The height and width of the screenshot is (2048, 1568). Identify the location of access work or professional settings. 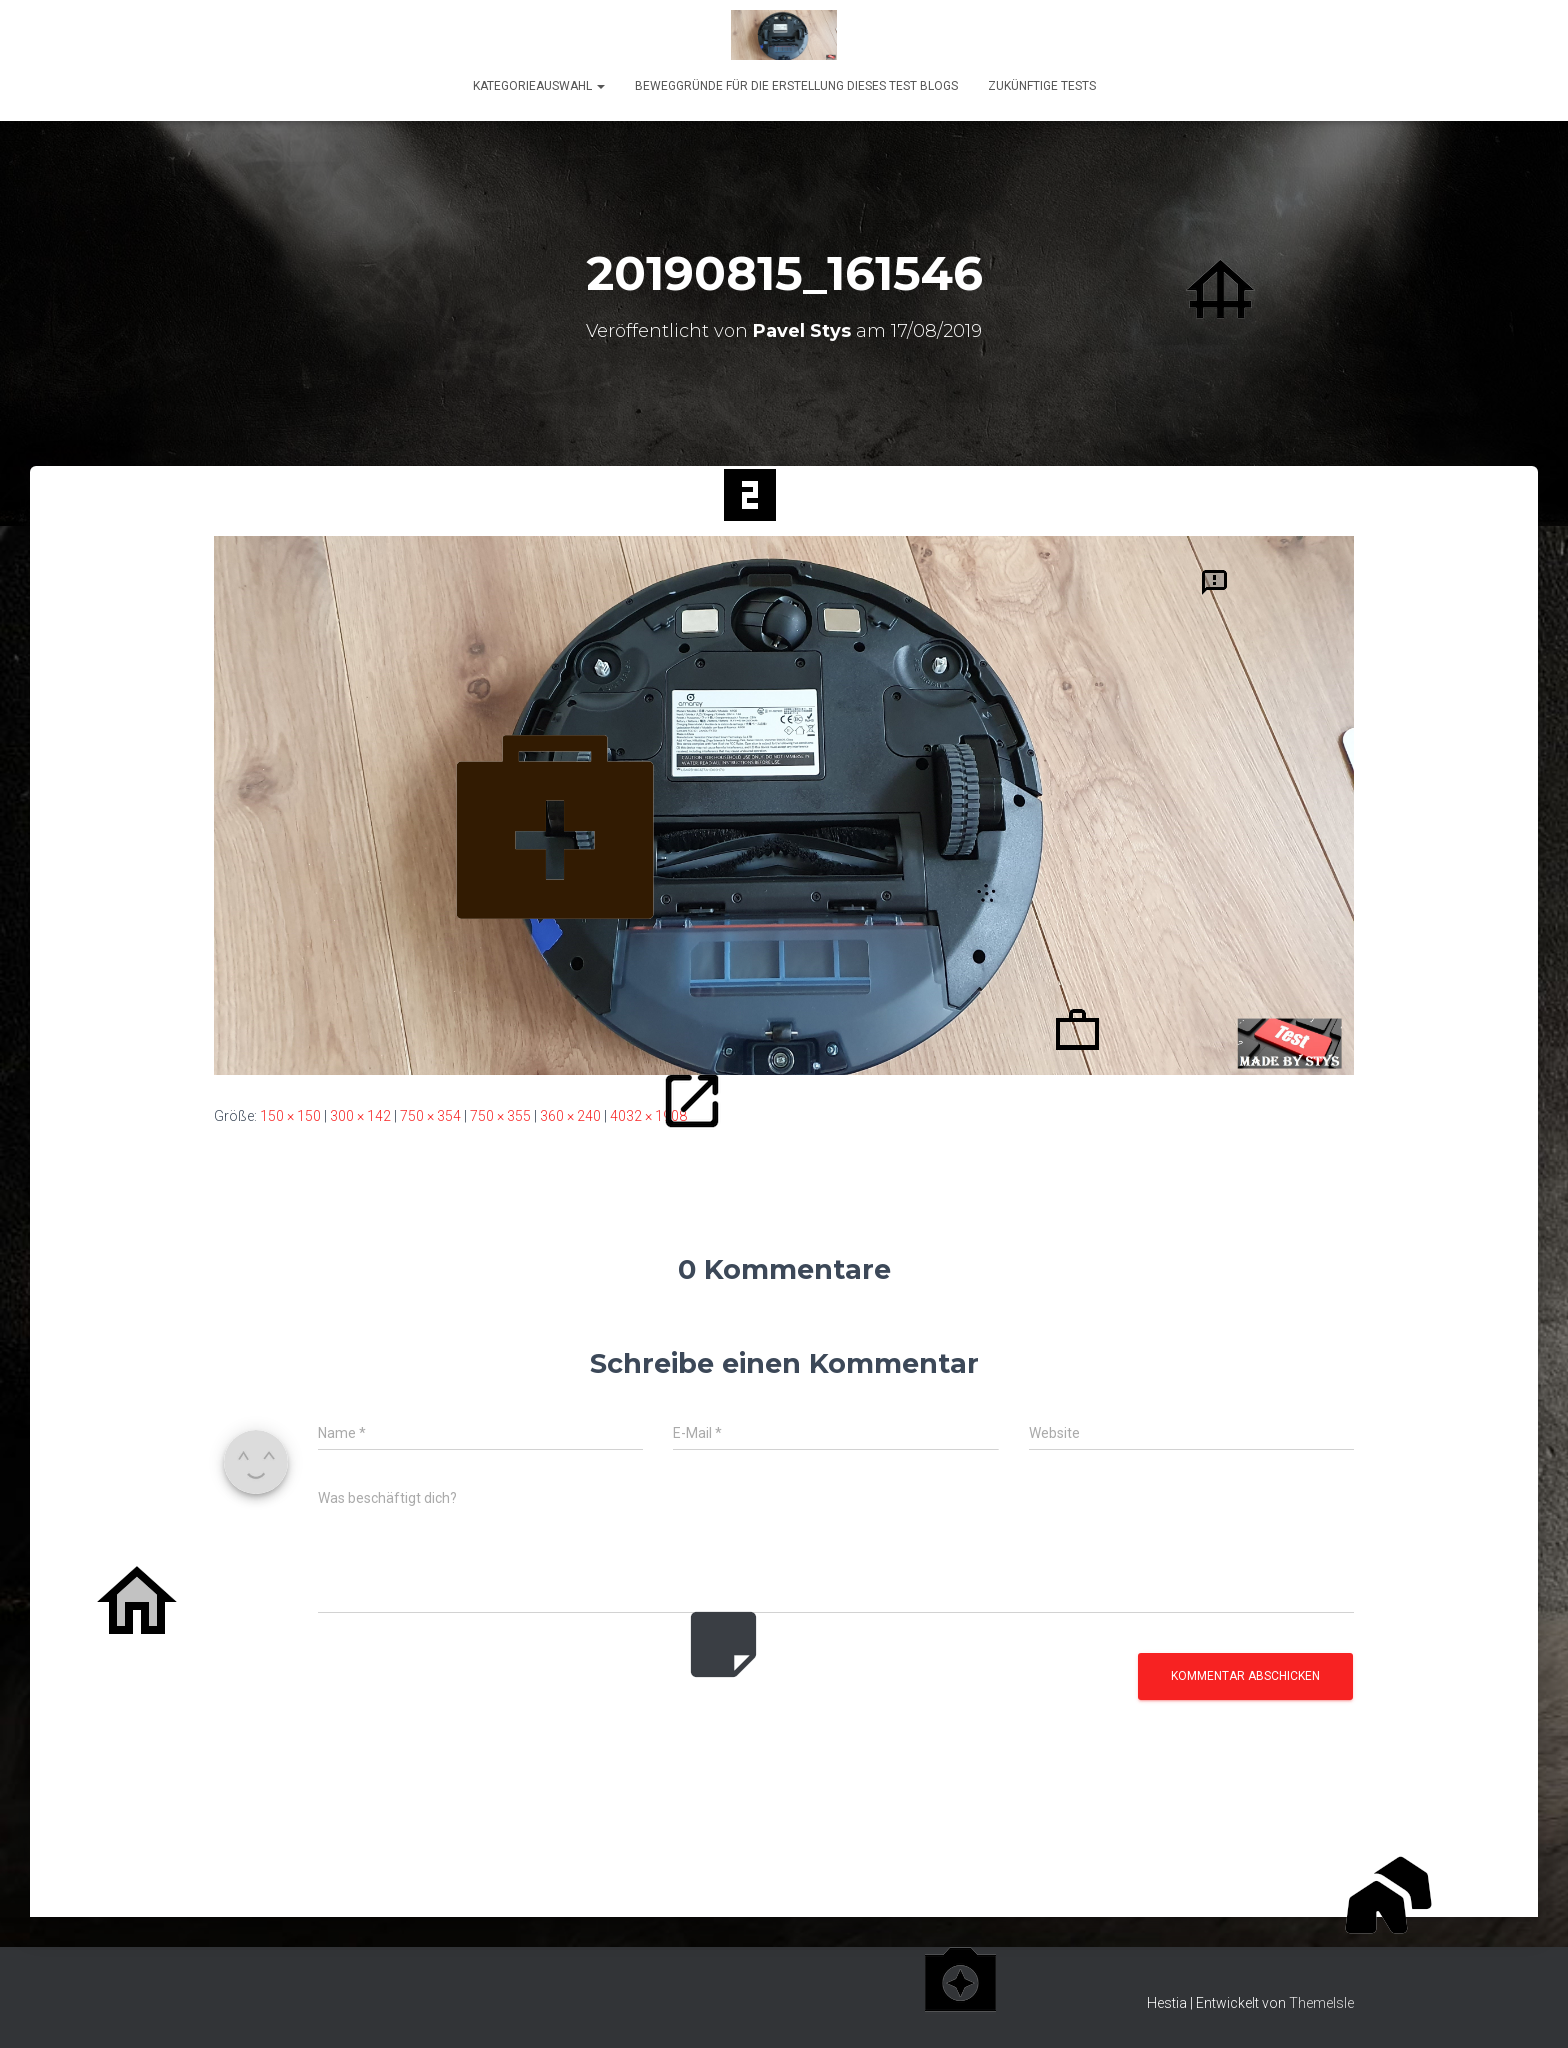
(1077, 1030).